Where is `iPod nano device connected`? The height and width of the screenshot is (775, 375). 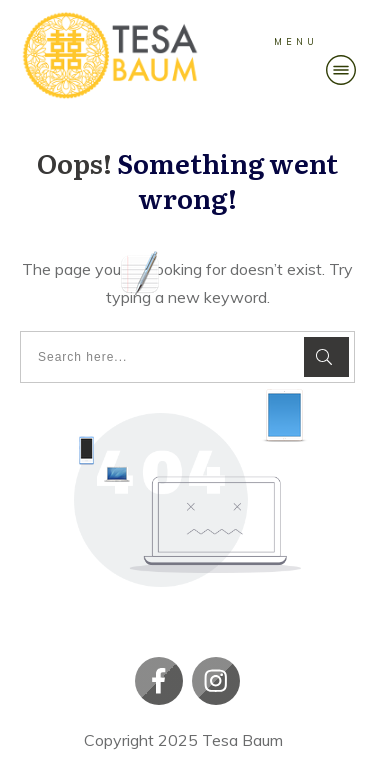
iPod nano device connected is located at coordinates (86, 450).